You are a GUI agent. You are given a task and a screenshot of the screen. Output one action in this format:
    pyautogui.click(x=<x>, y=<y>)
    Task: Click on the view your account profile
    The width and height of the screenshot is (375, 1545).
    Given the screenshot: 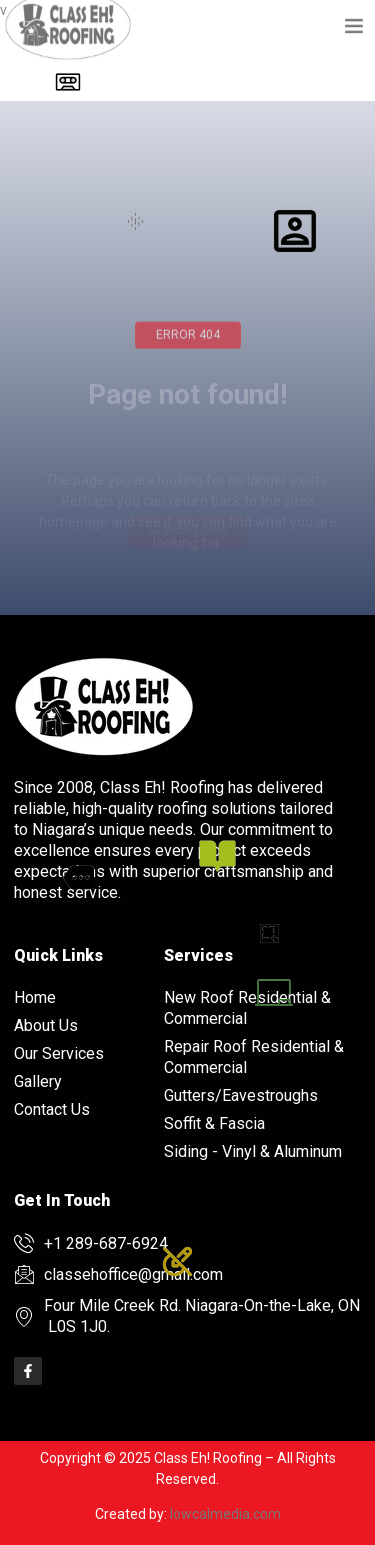 What is the action you would take?
    pyautogui.click(x=295, y=231)
    